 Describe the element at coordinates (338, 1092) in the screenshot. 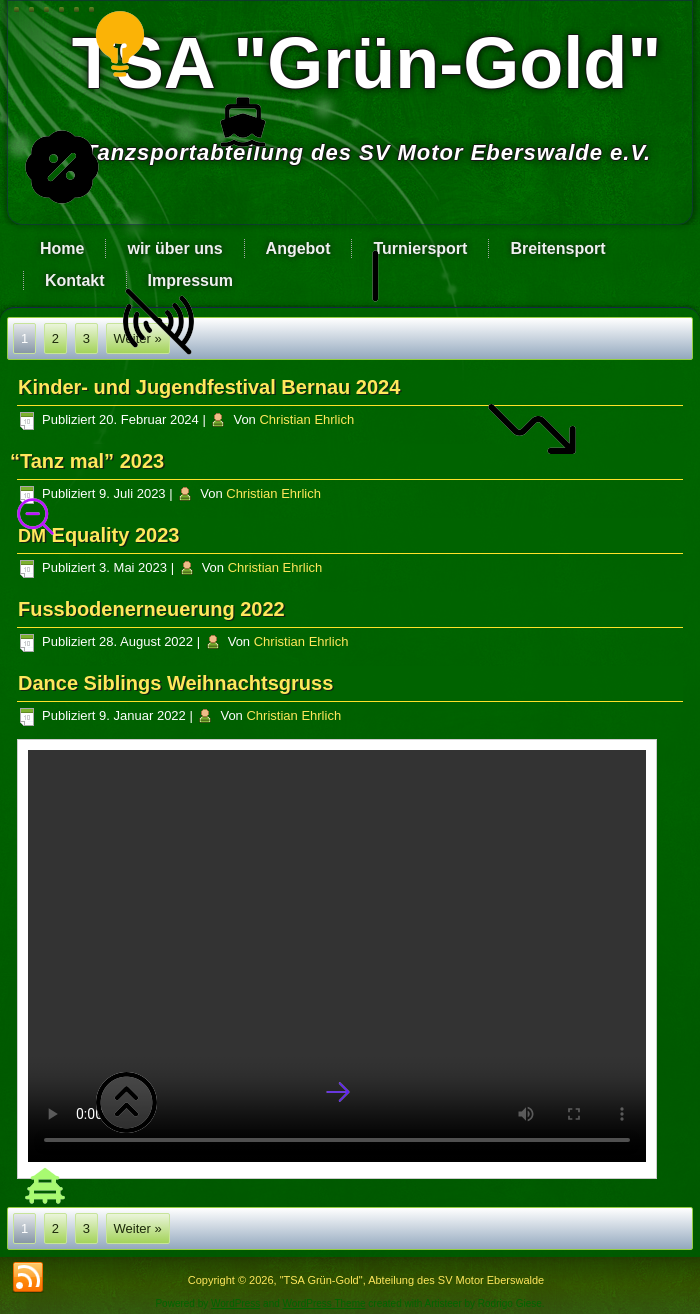

I see `navigate to the next item or page` at that location.